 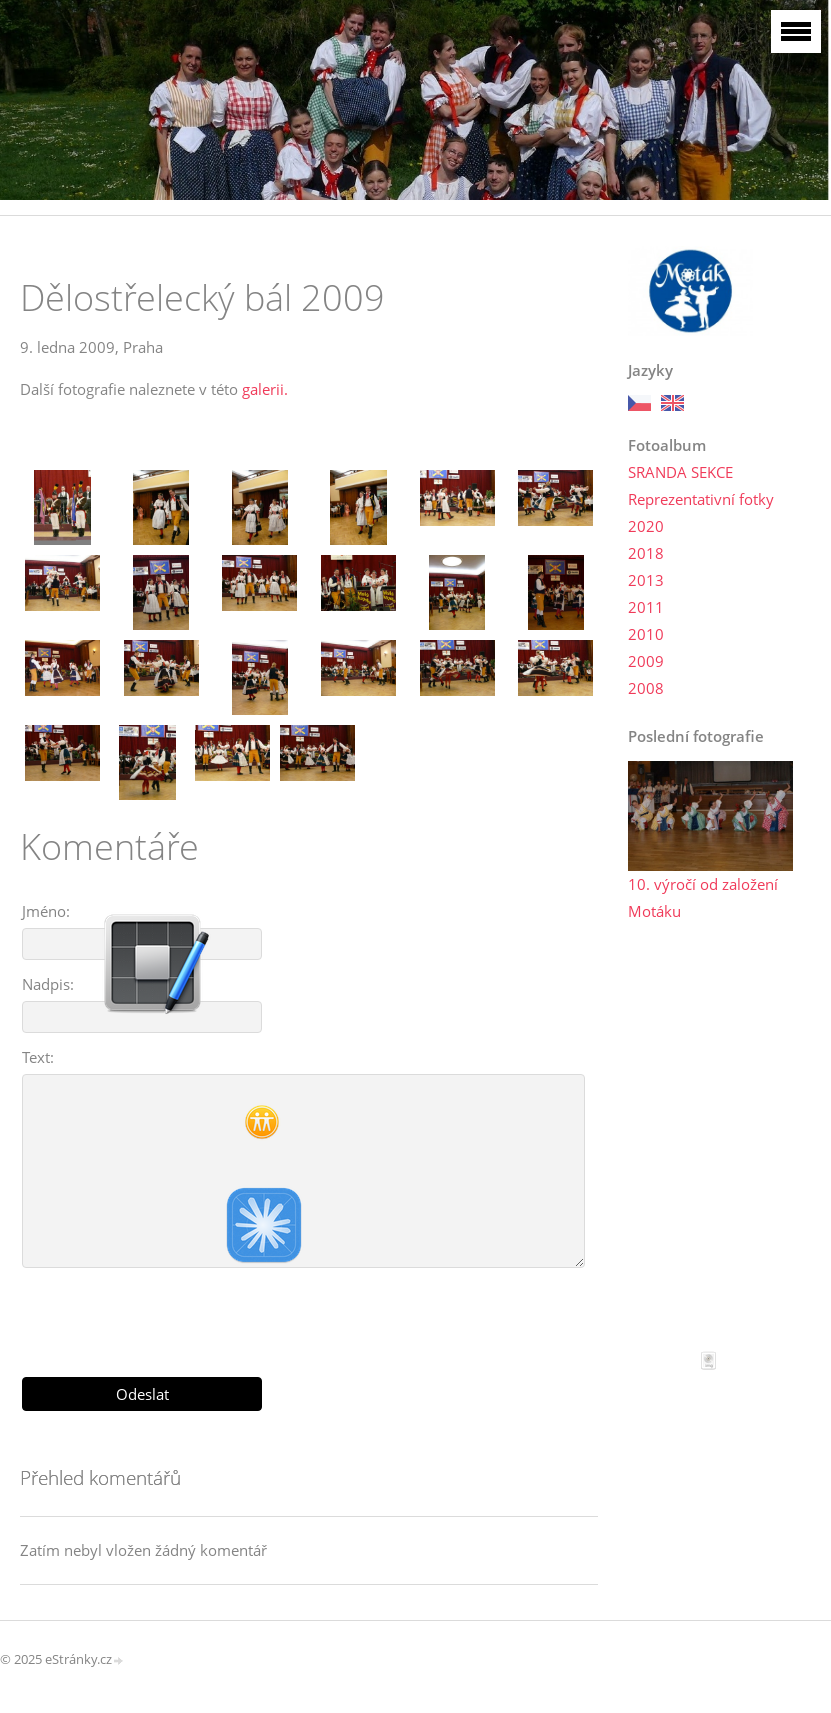 What do you see at coordinates (262, 1122) in the screenshot?
I see `open find my friends` at bounding box center [262, 1122].